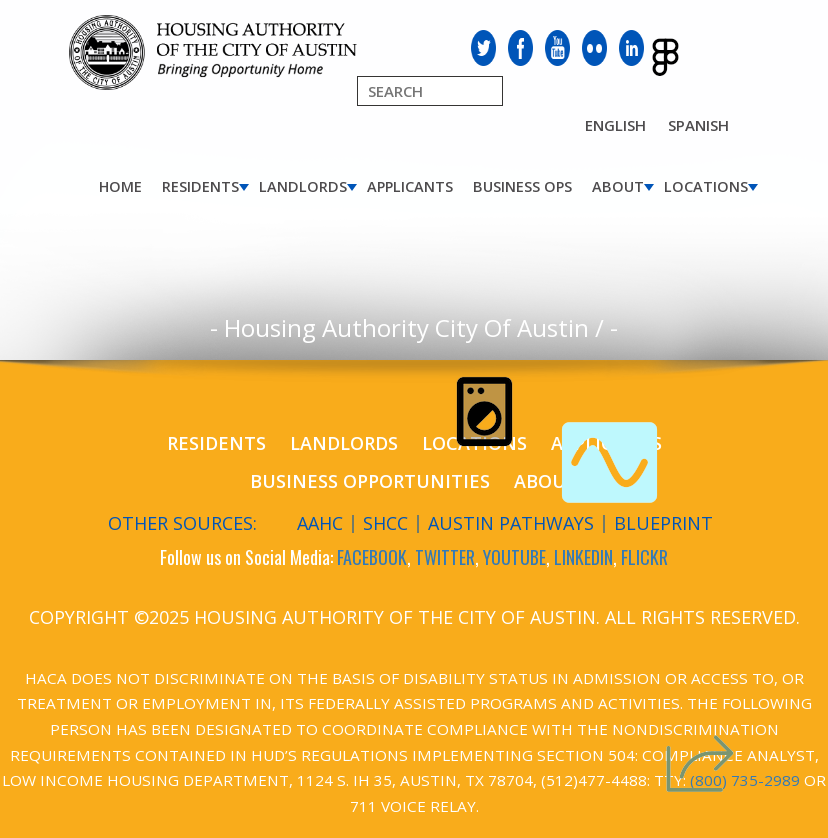 The image size is (828, 838). I want to click on audio or sound wave indicator, so click(609, 462).